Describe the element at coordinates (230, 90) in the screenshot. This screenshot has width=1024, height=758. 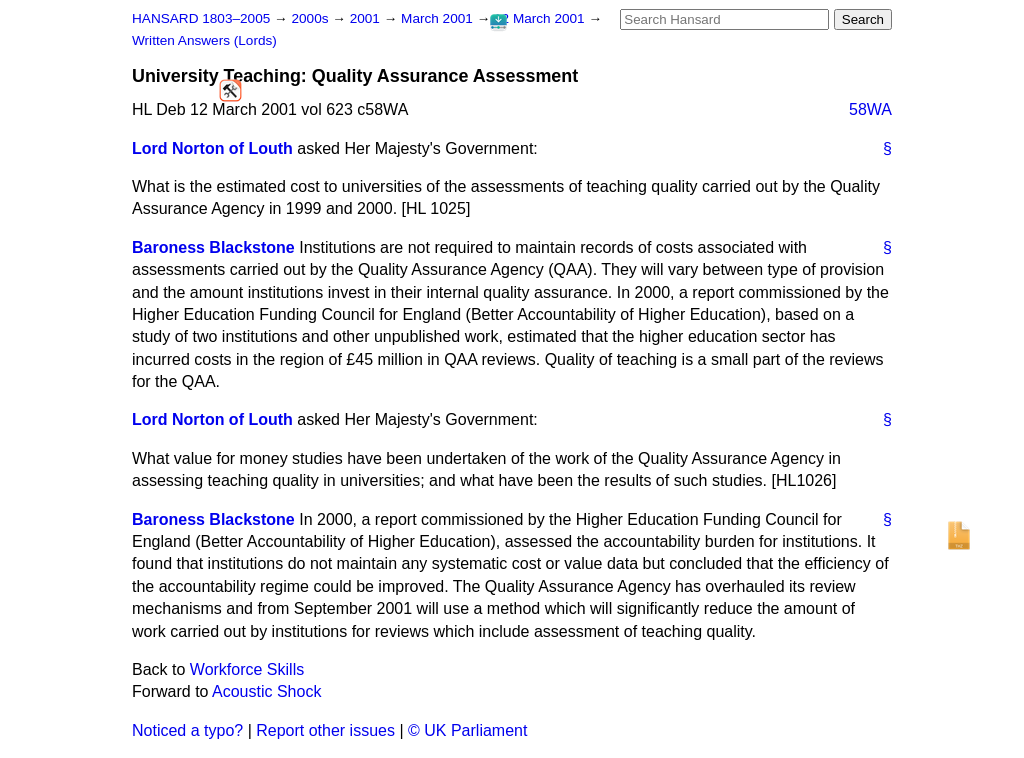
I see `open pdf mix tool app` at that location.